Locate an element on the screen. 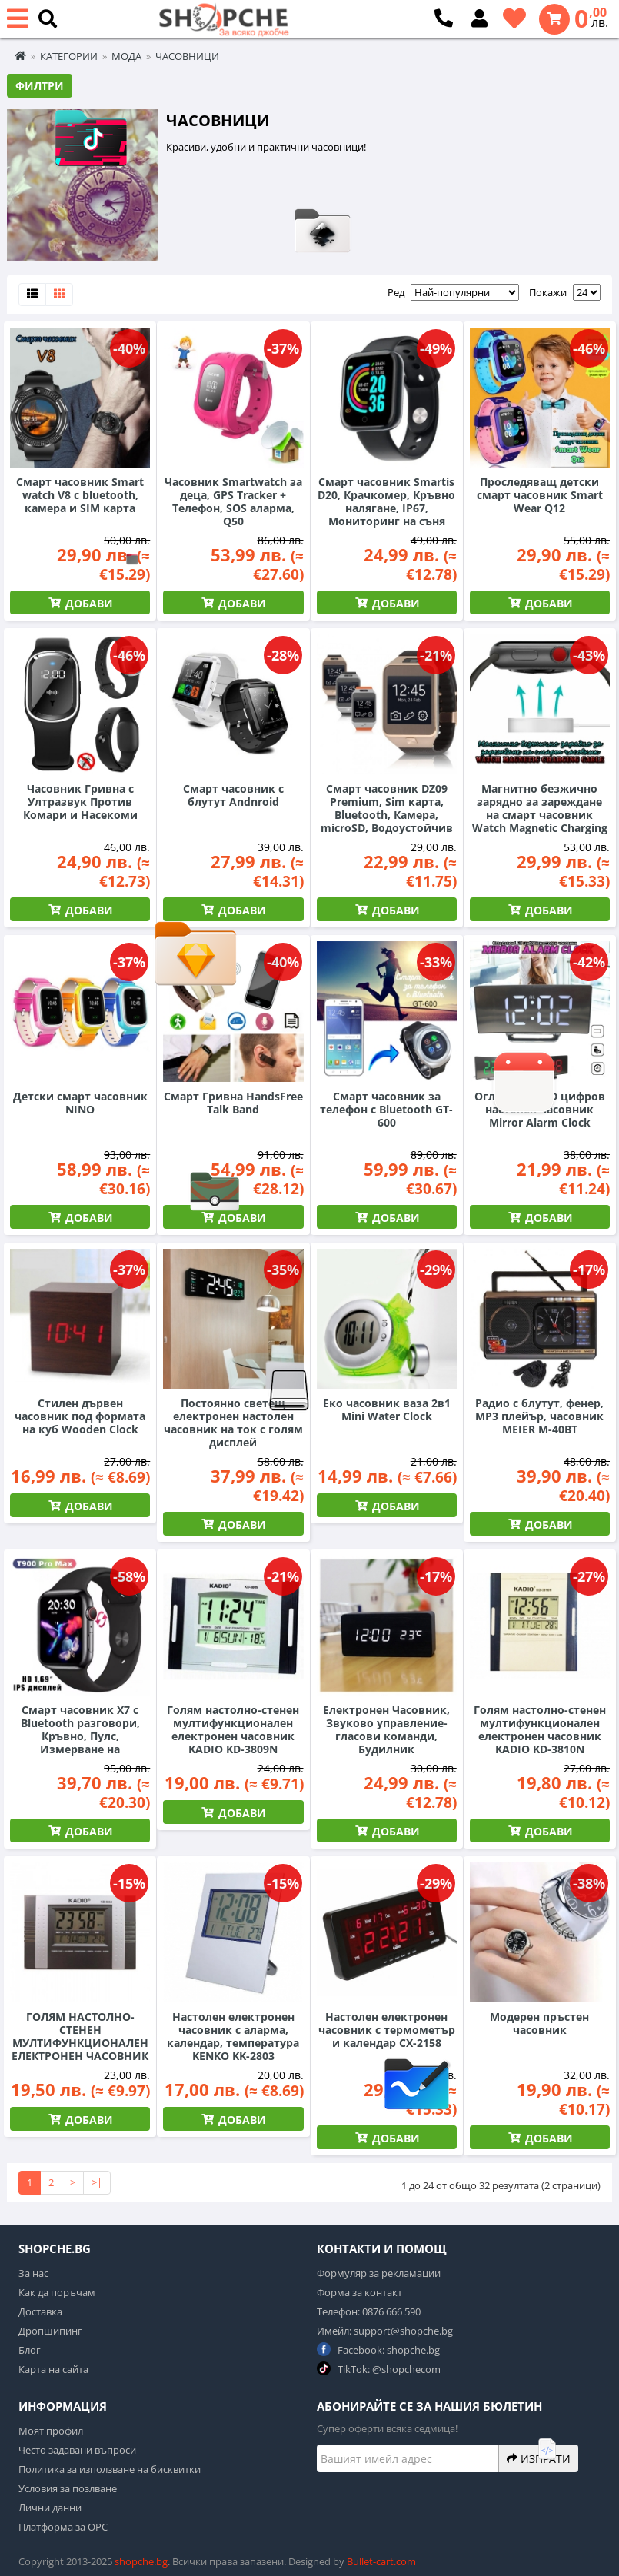 The image size is (619, 2576). access removable disk in sidebar is located at coordinates (289, 1390).